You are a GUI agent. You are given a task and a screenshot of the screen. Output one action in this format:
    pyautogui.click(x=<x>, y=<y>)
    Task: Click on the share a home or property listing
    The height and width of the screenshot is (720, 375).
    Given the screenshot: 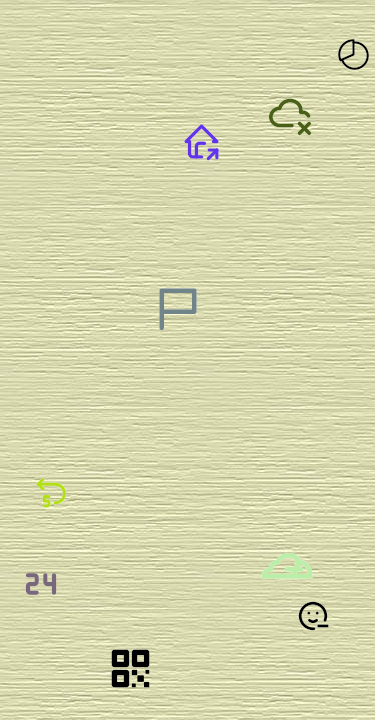 What is the action you would take?
    pyautogui.click(x=201, y=141)
    